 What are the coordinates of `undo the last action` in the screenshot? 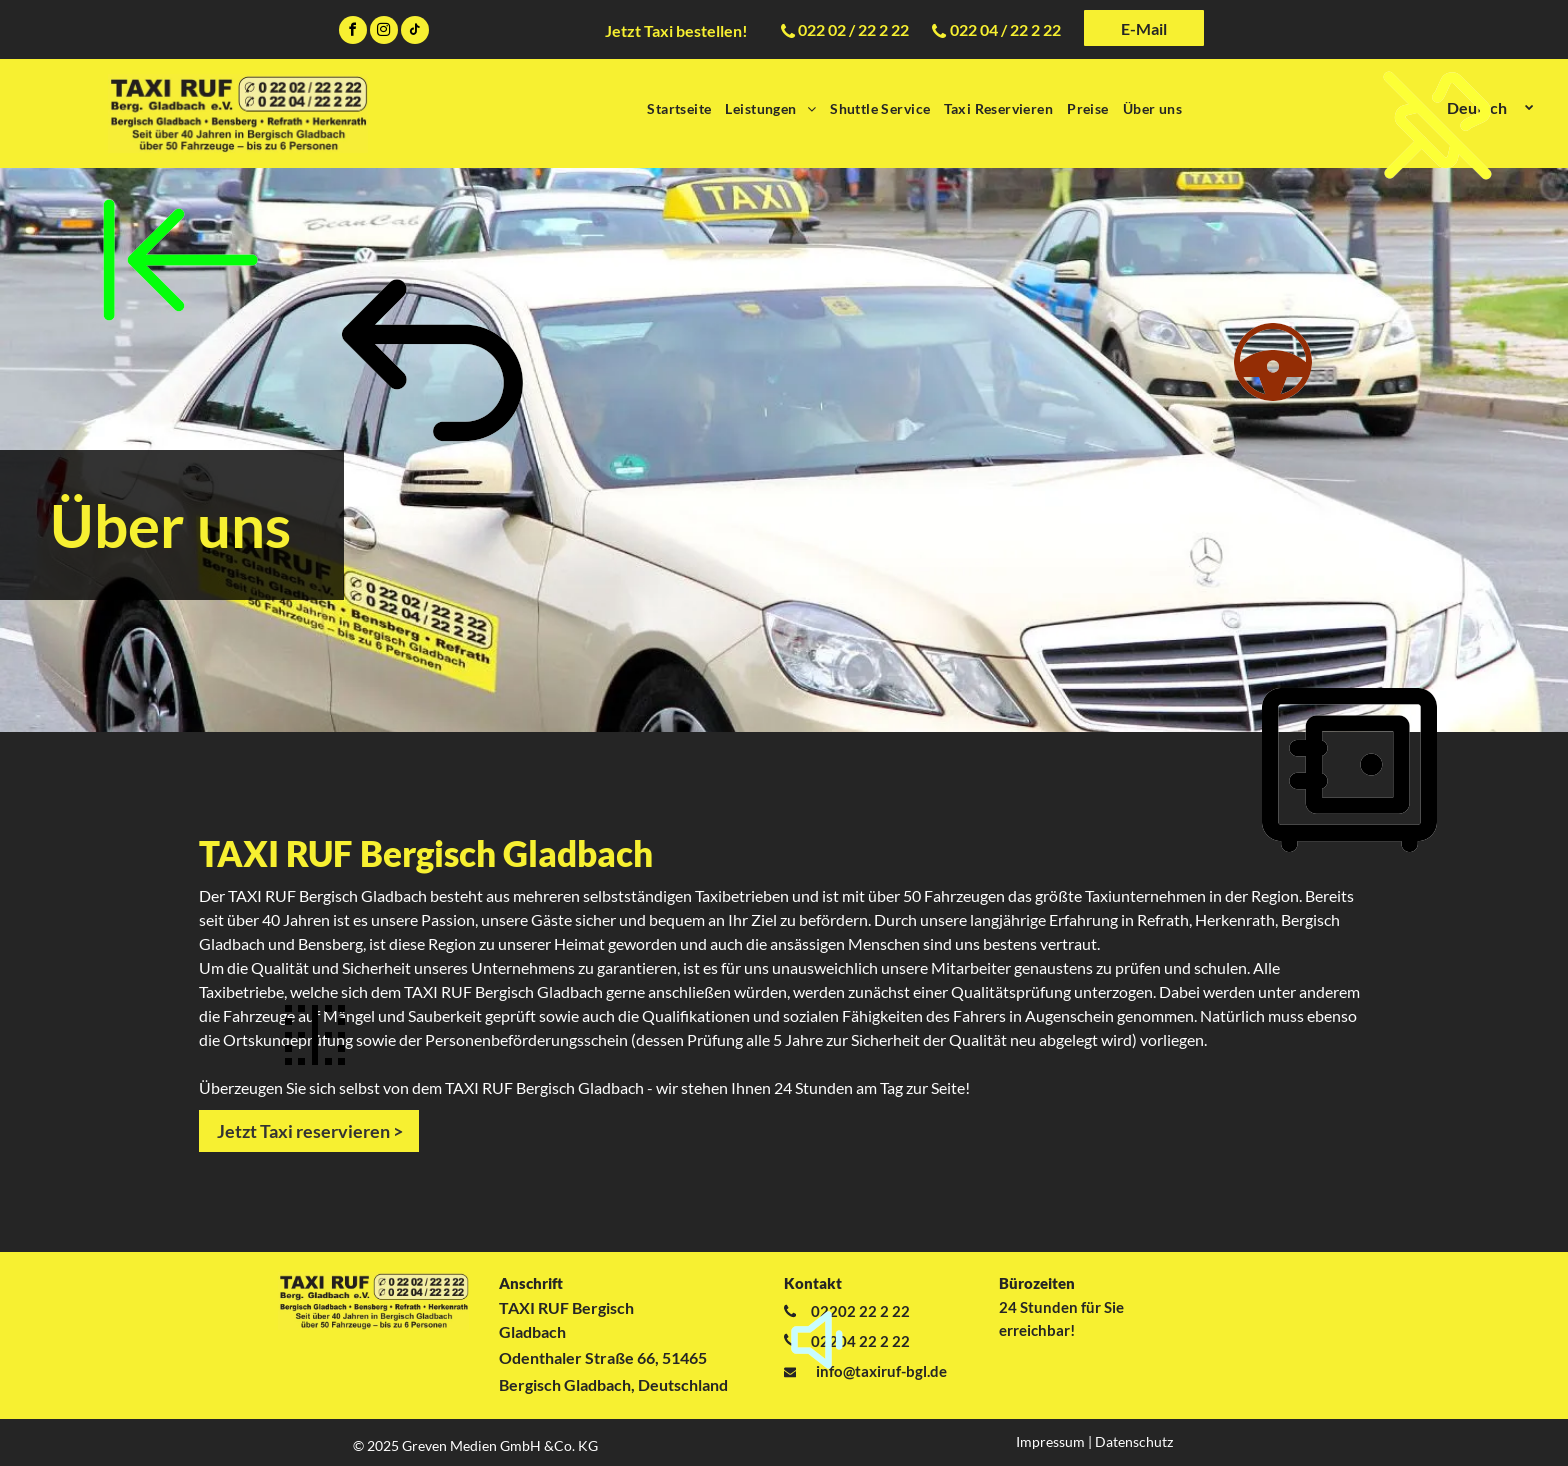 It's located at (432, 363).